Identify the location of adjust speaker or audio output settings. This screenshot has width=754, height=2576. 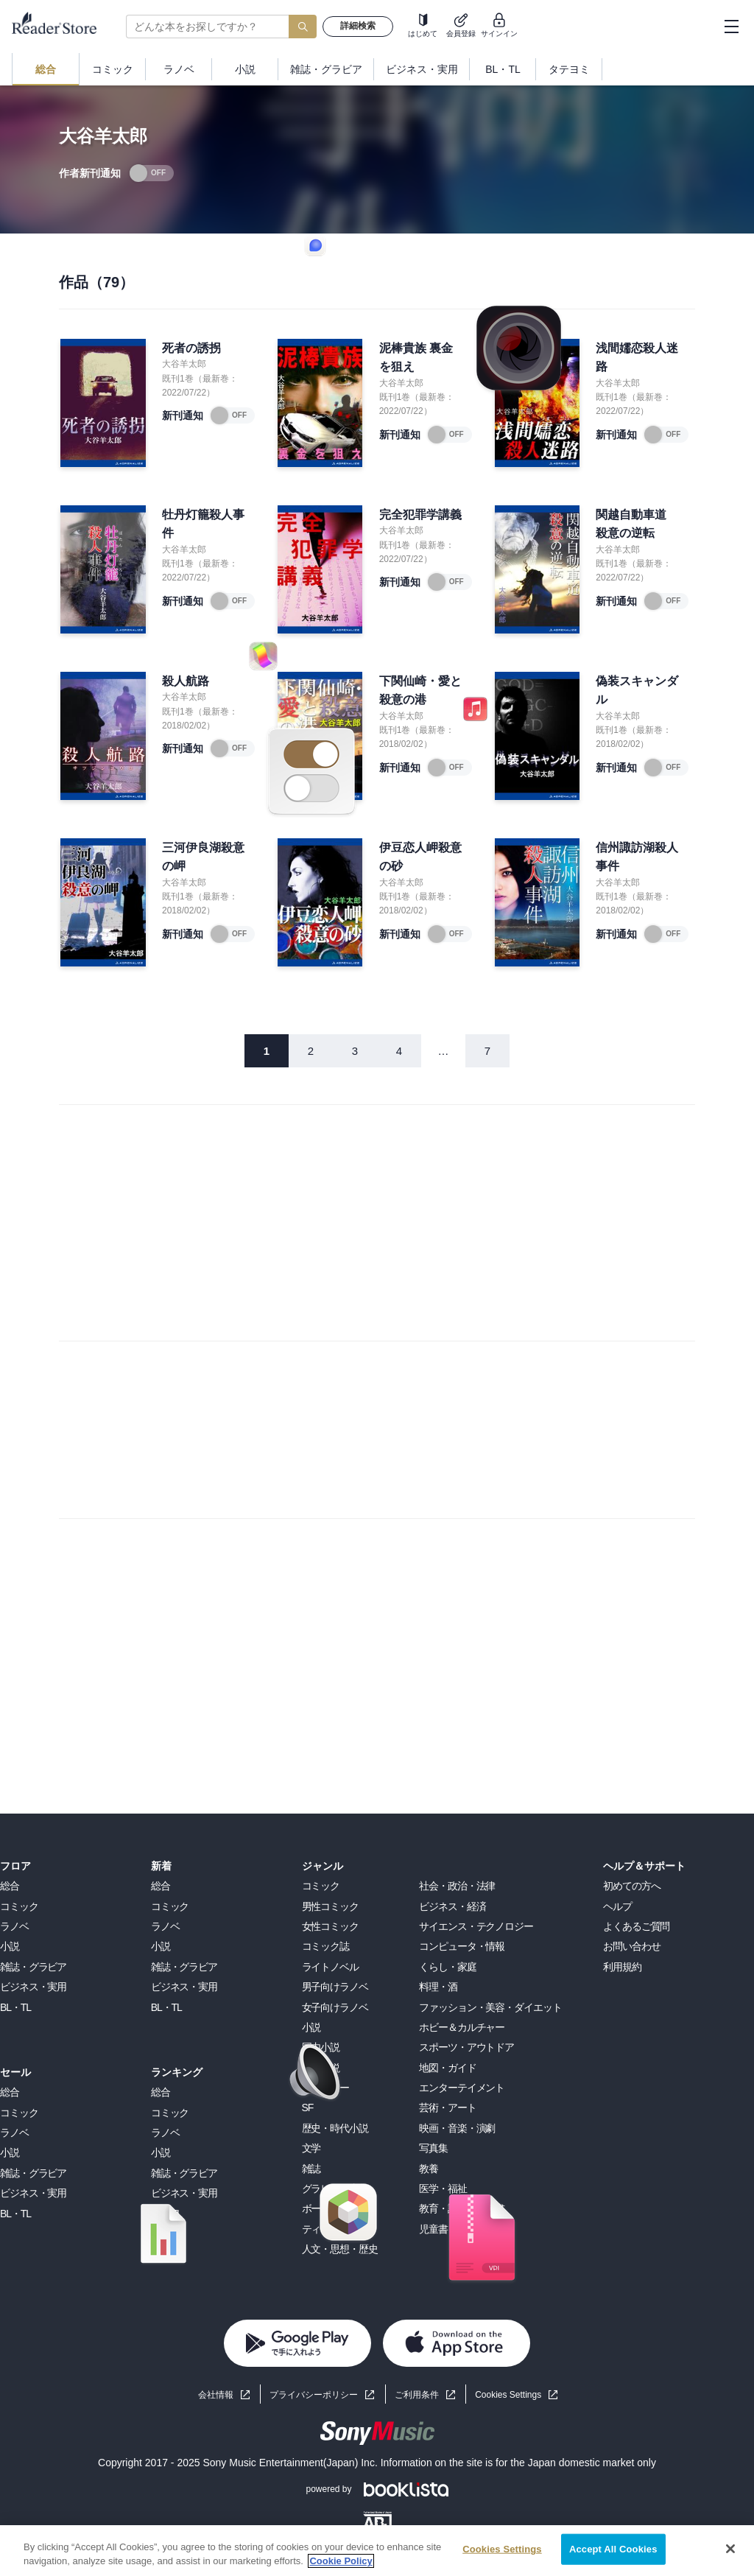
(314, 2072).